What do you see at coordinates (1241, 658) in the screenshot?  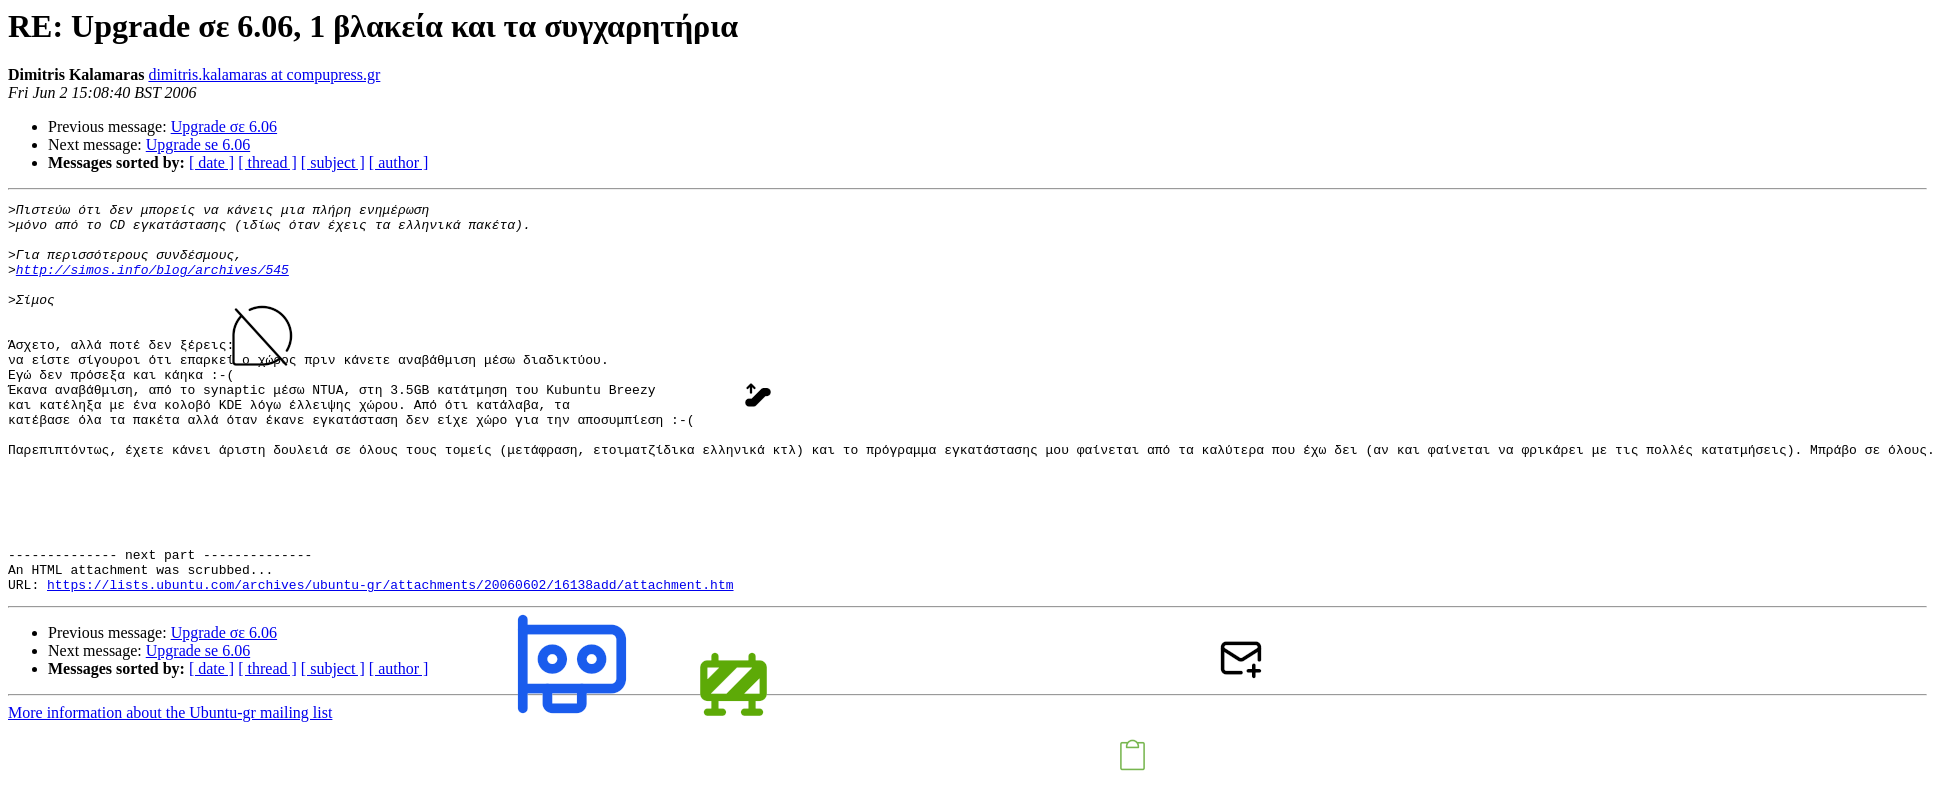 I see `compose a new email` at bounding box center [1241, 658].